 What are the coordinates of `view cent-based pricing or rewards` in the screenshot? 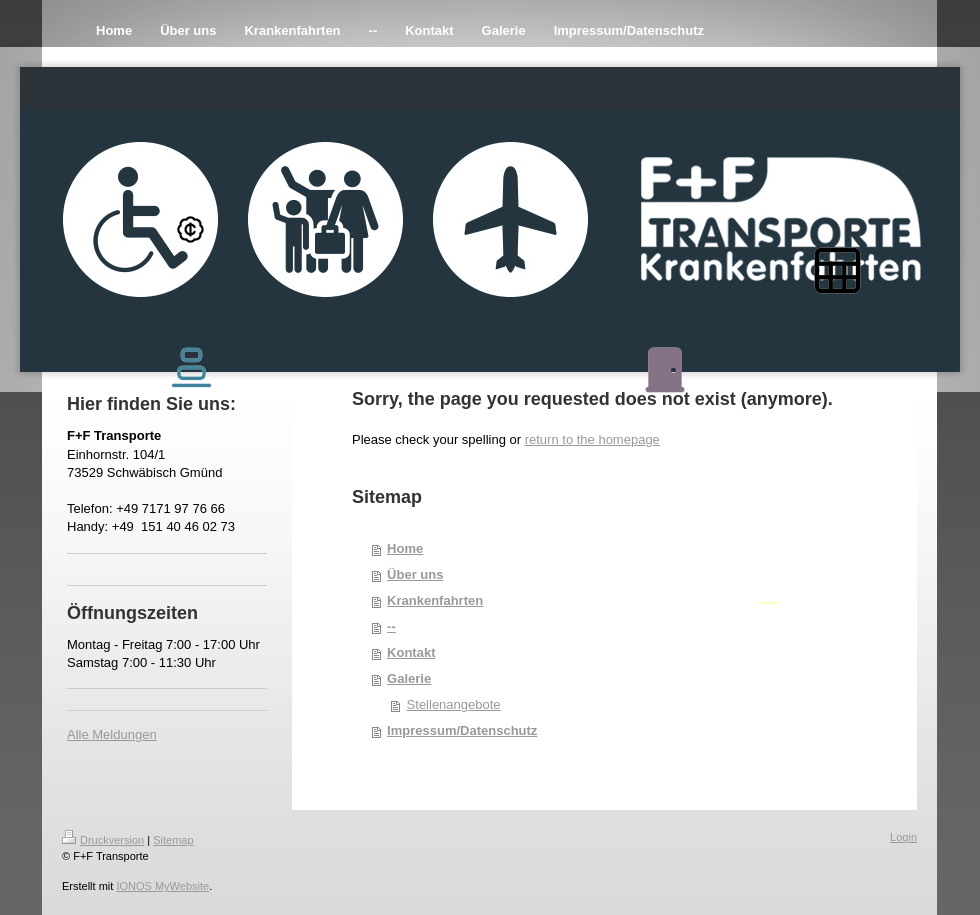 It's located at (190, 229).